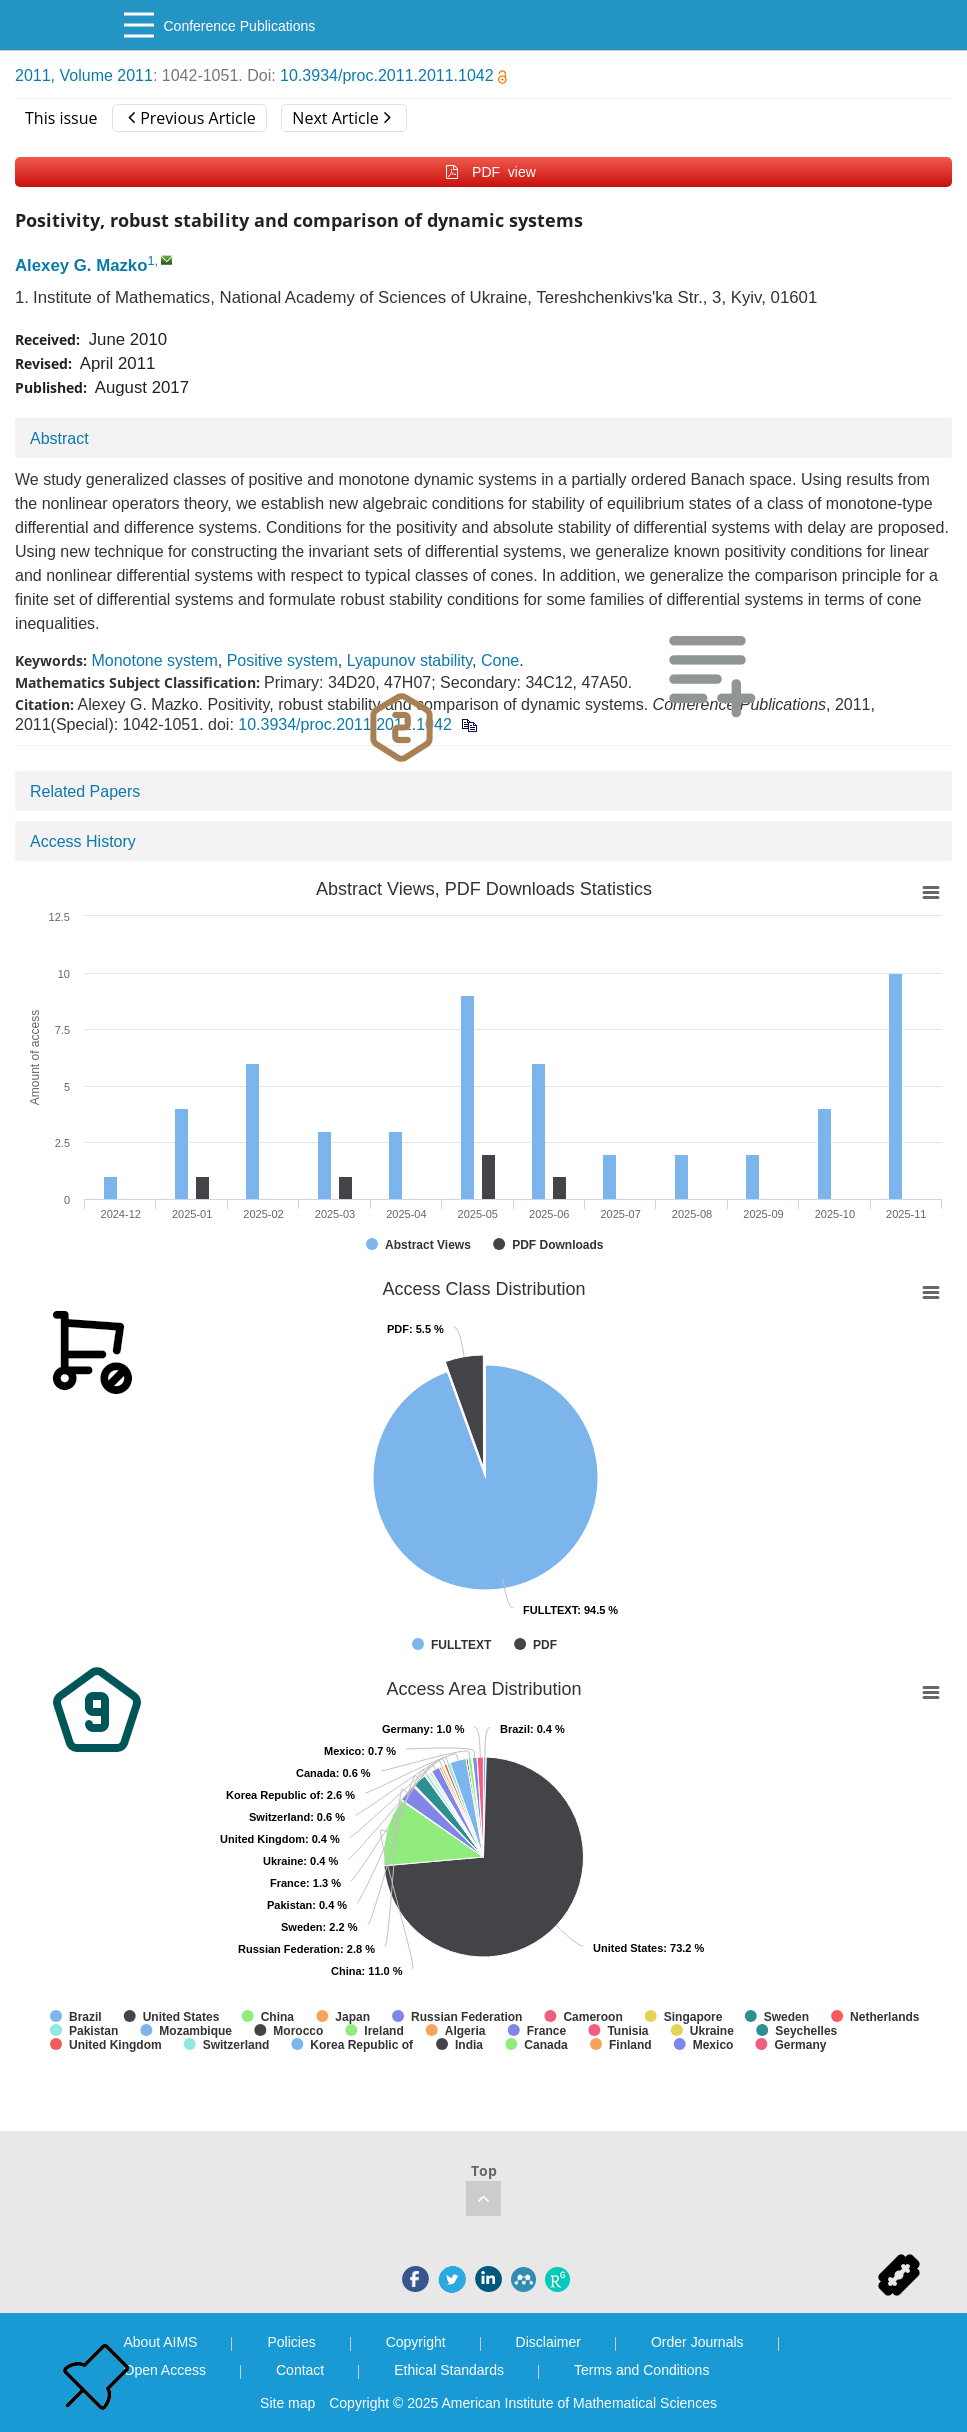 This screenshot has width=967, height=2432. Describe the element at coordinates (899, 2275) in the screenshot. I see `razor blade tool icon` at that location.